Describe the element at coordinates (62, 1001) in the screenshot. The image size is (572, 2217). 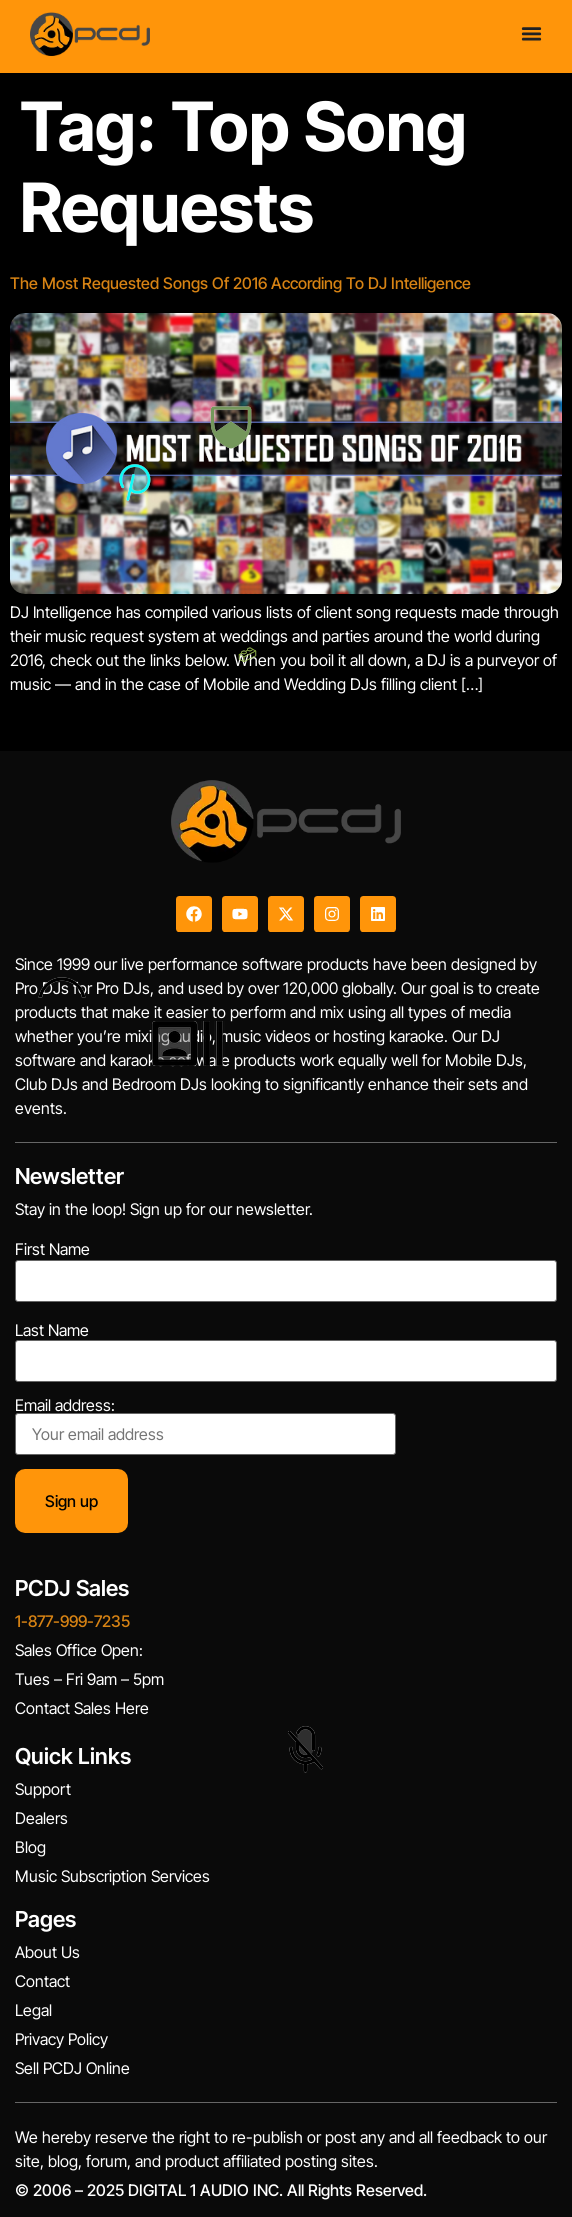
I see `indicates content is loading` at that location.